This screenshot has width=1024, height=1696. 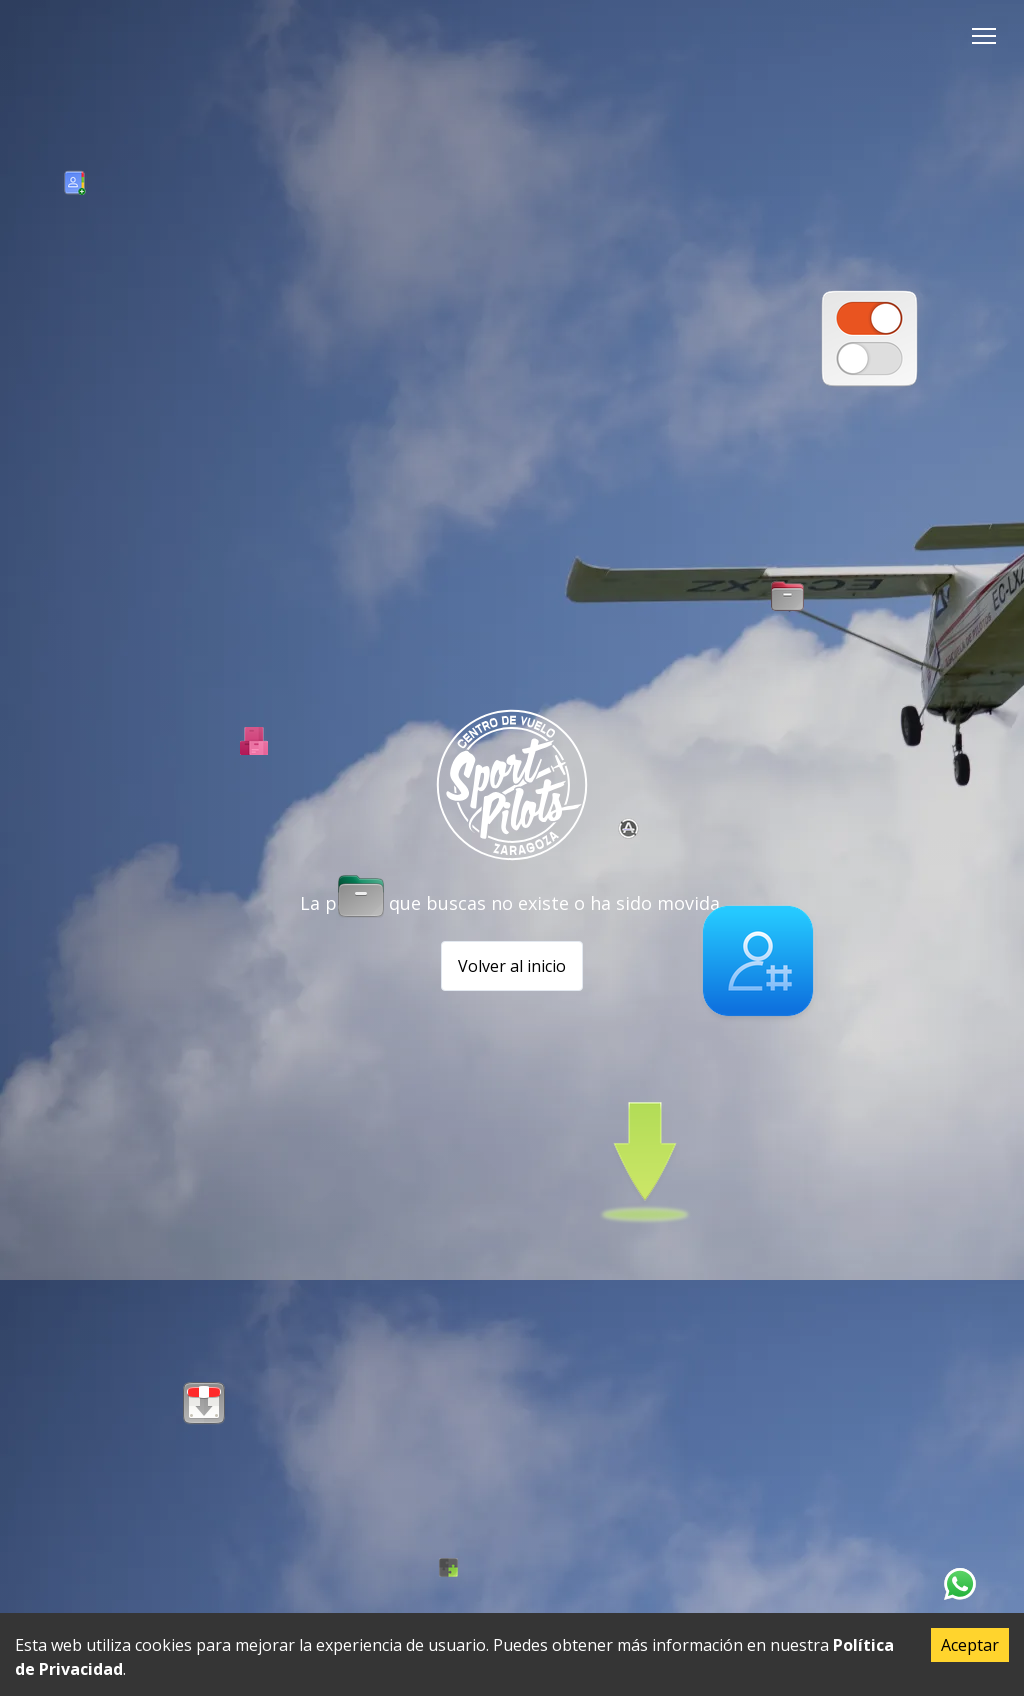 I want to click on open the file manager application, so click(x=361, y=896).